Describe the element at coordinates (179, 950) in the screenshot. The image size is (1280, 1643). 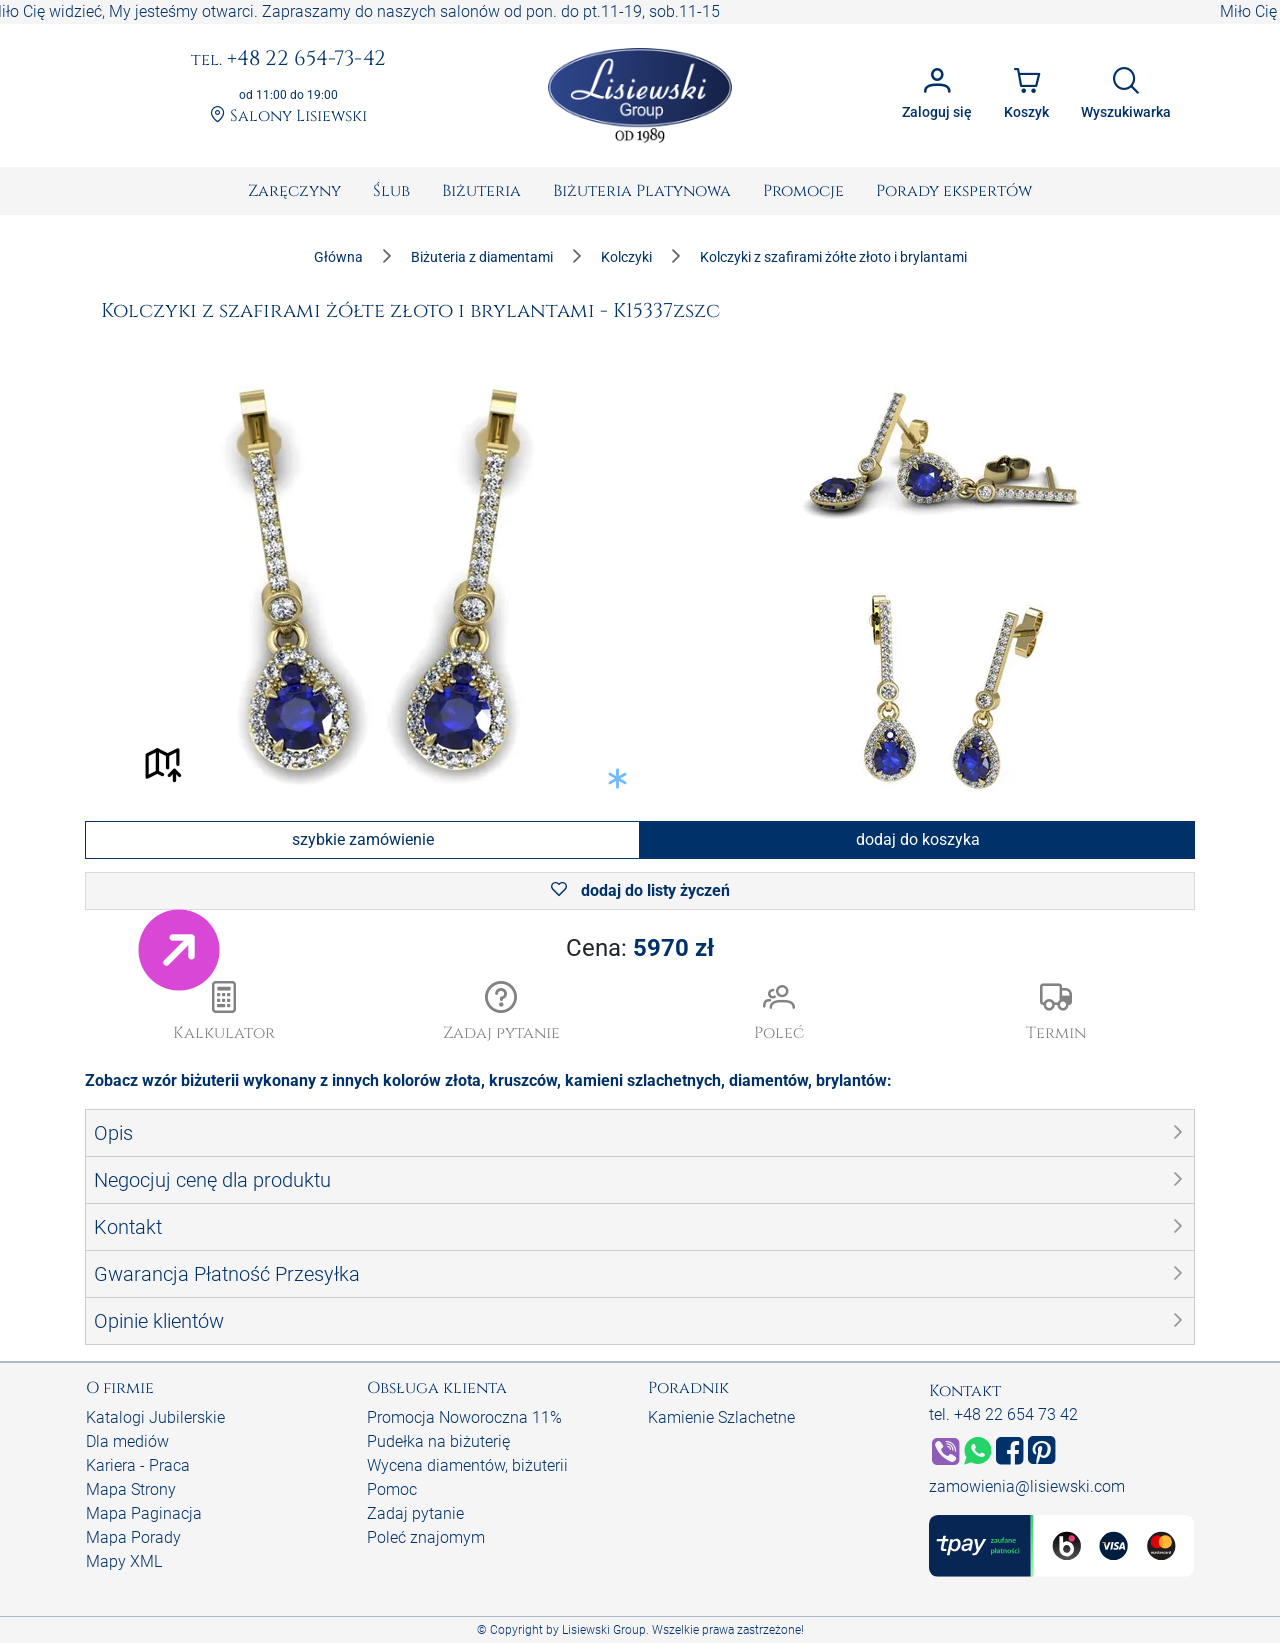
I see `open link in new tab or window` at that location.